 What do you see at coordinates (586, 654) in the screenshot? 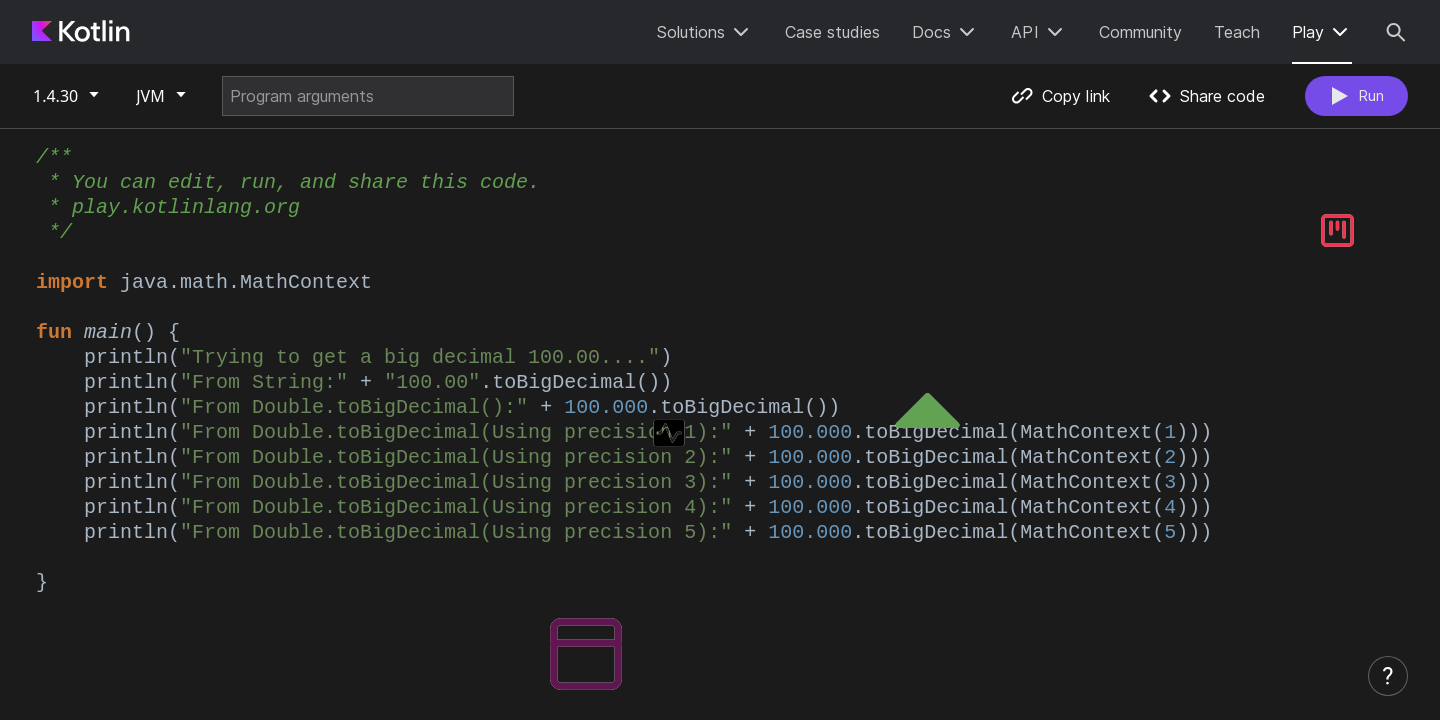
I see `toggle top panel visibility` at bounding box center [586, 654].